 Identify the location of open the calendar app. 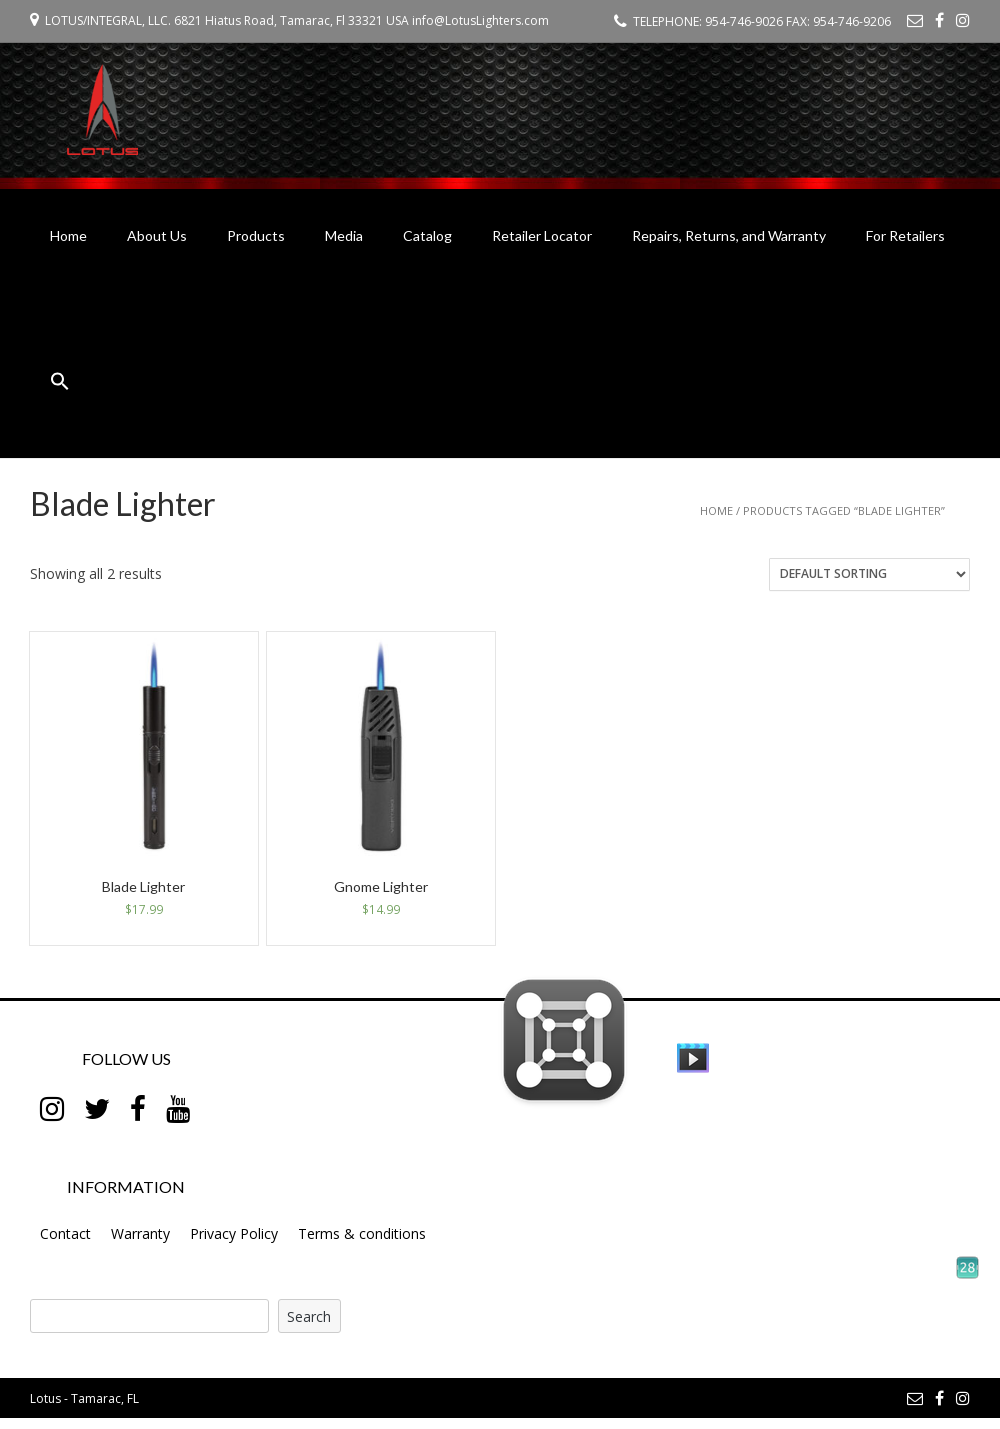
(967, 1267).